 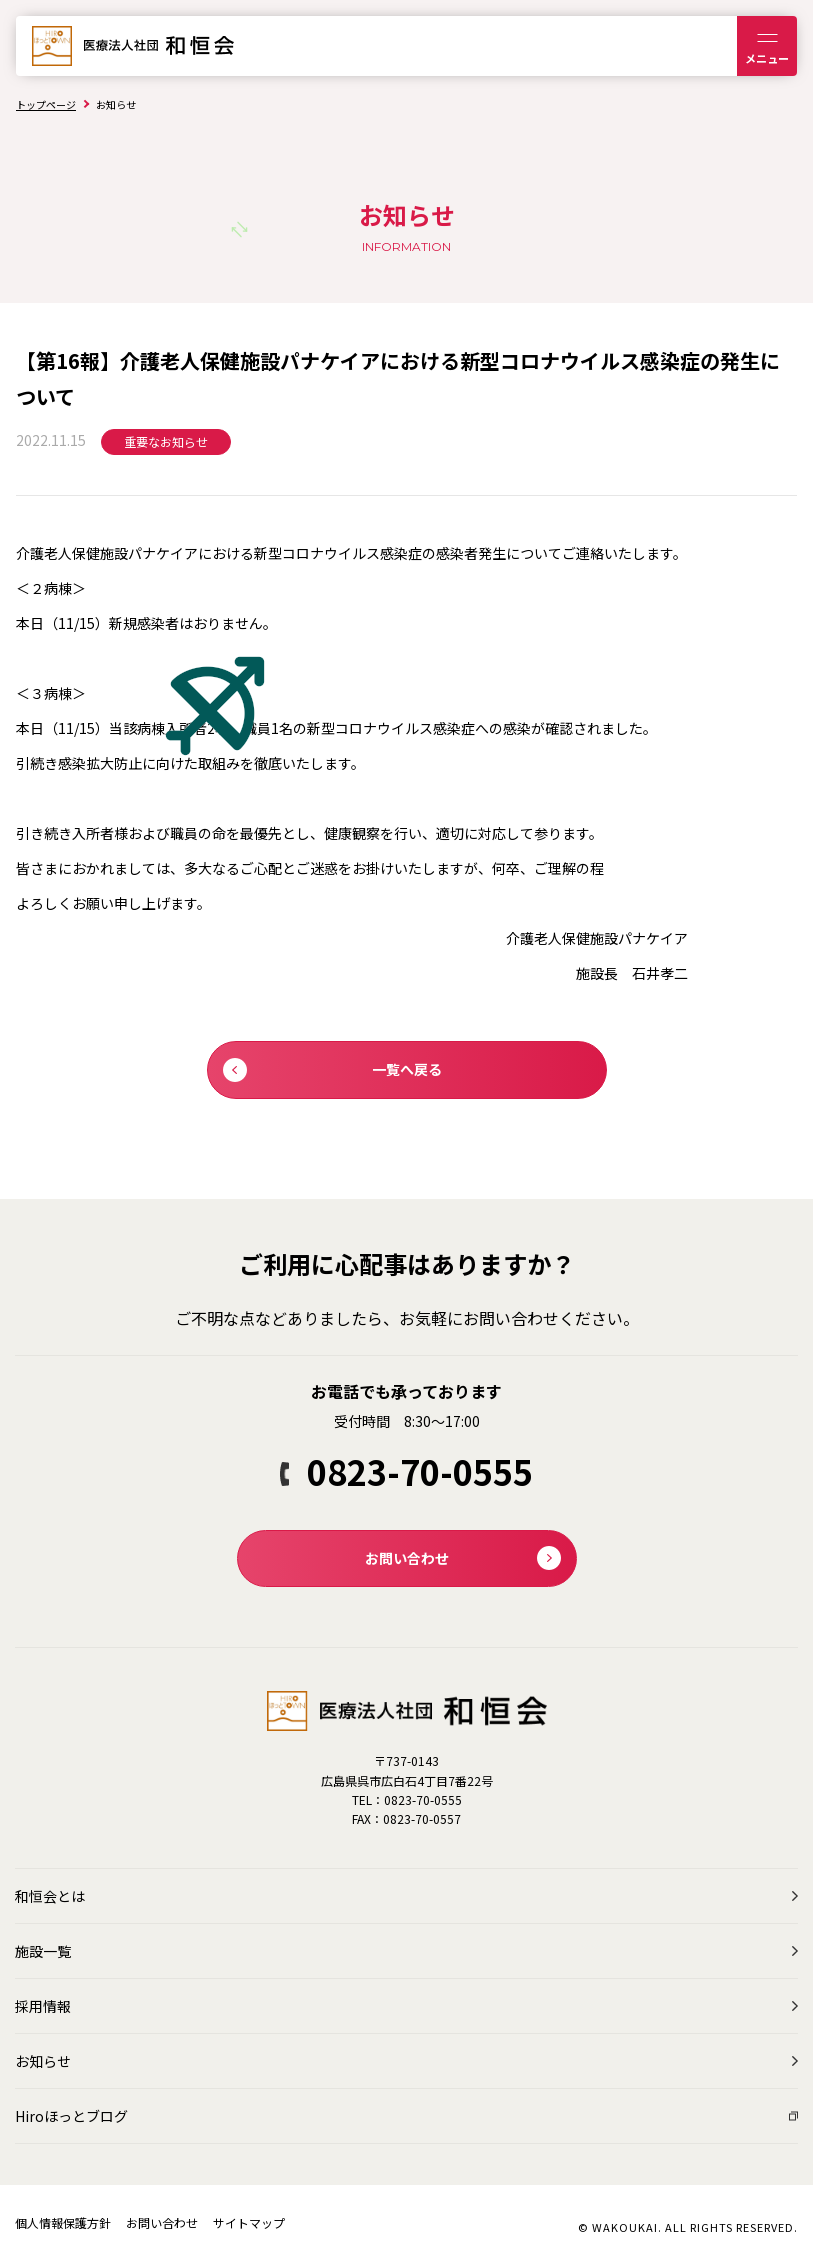 What do you see at coordinates (239, 229) in the screenshot?
I see `resize element diagonally` at bounding box center [239, 229].